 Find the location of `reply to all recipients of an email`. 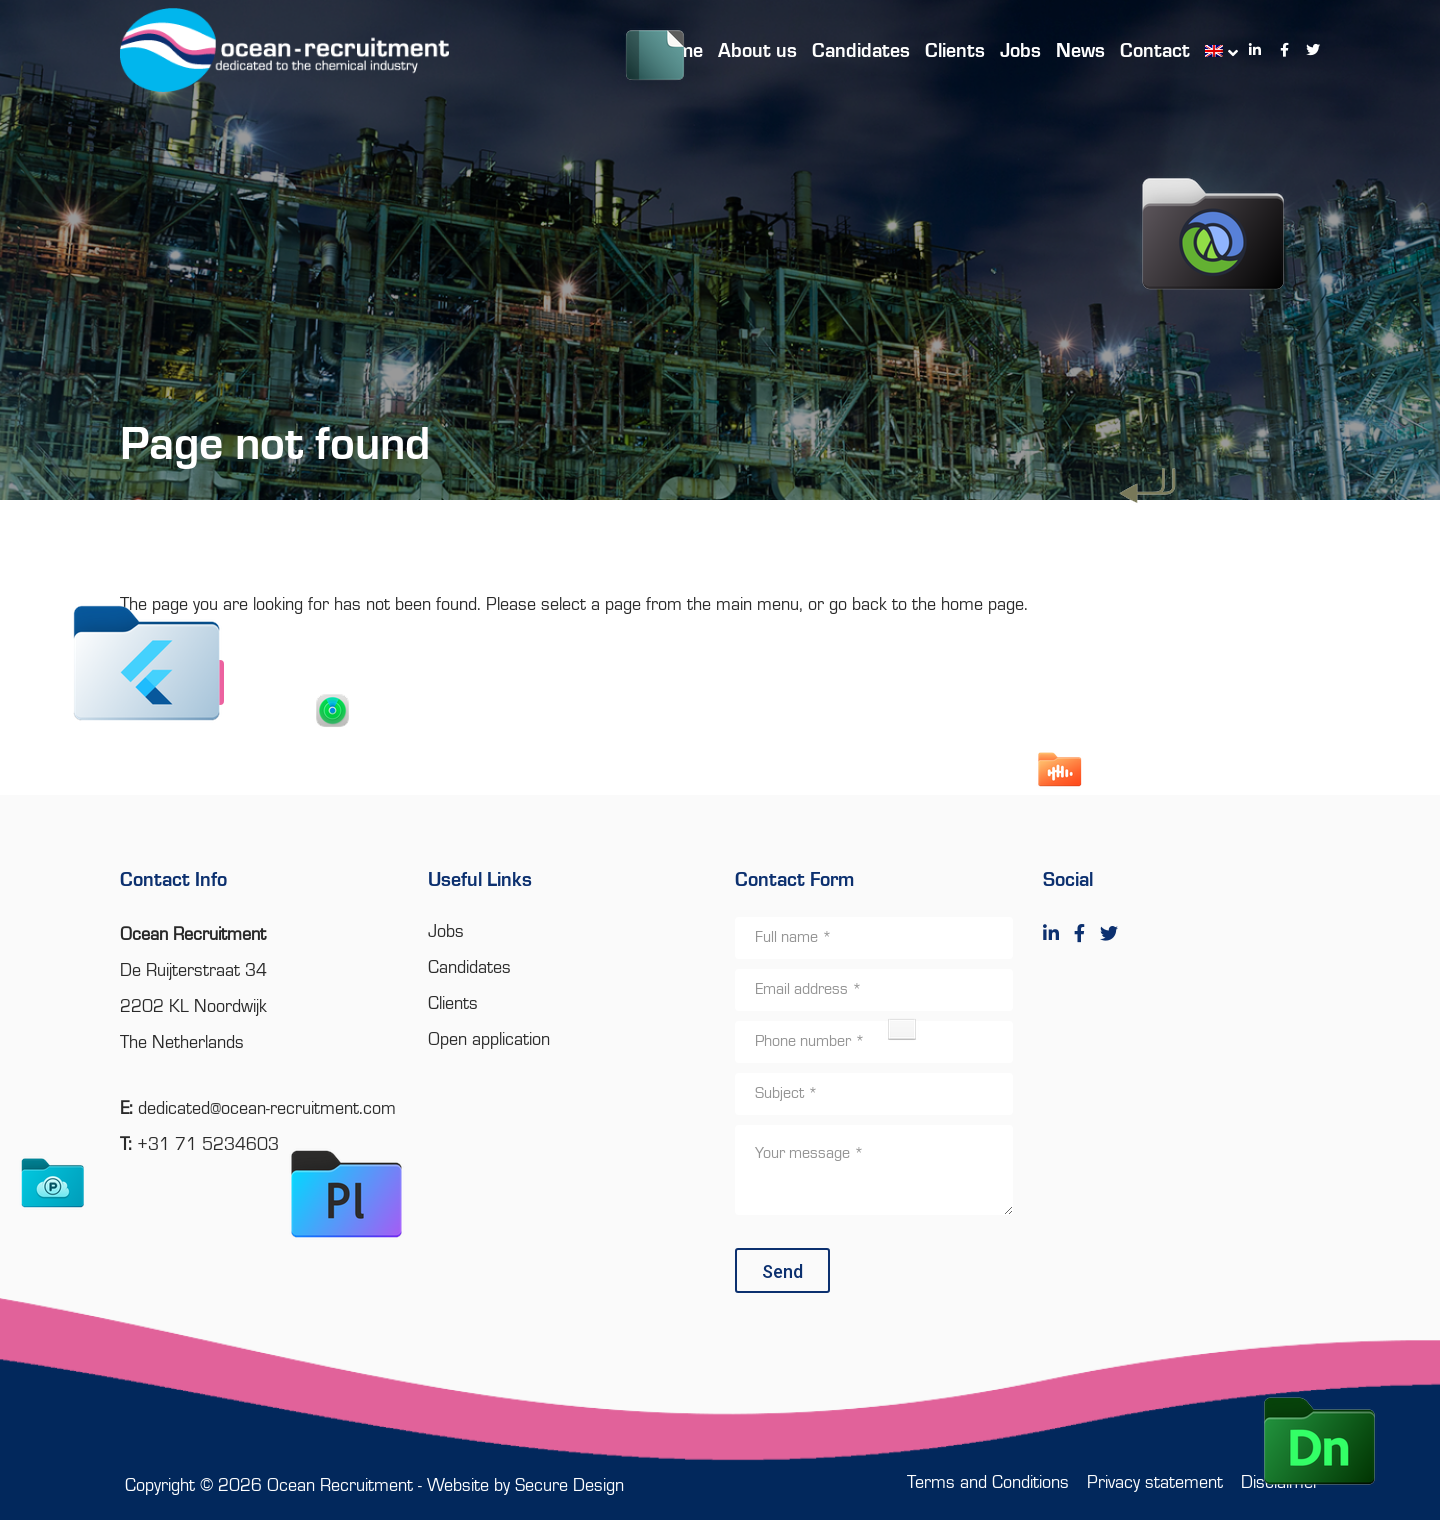

reply to all recipients of an email is located at coordinates (1146, 485).